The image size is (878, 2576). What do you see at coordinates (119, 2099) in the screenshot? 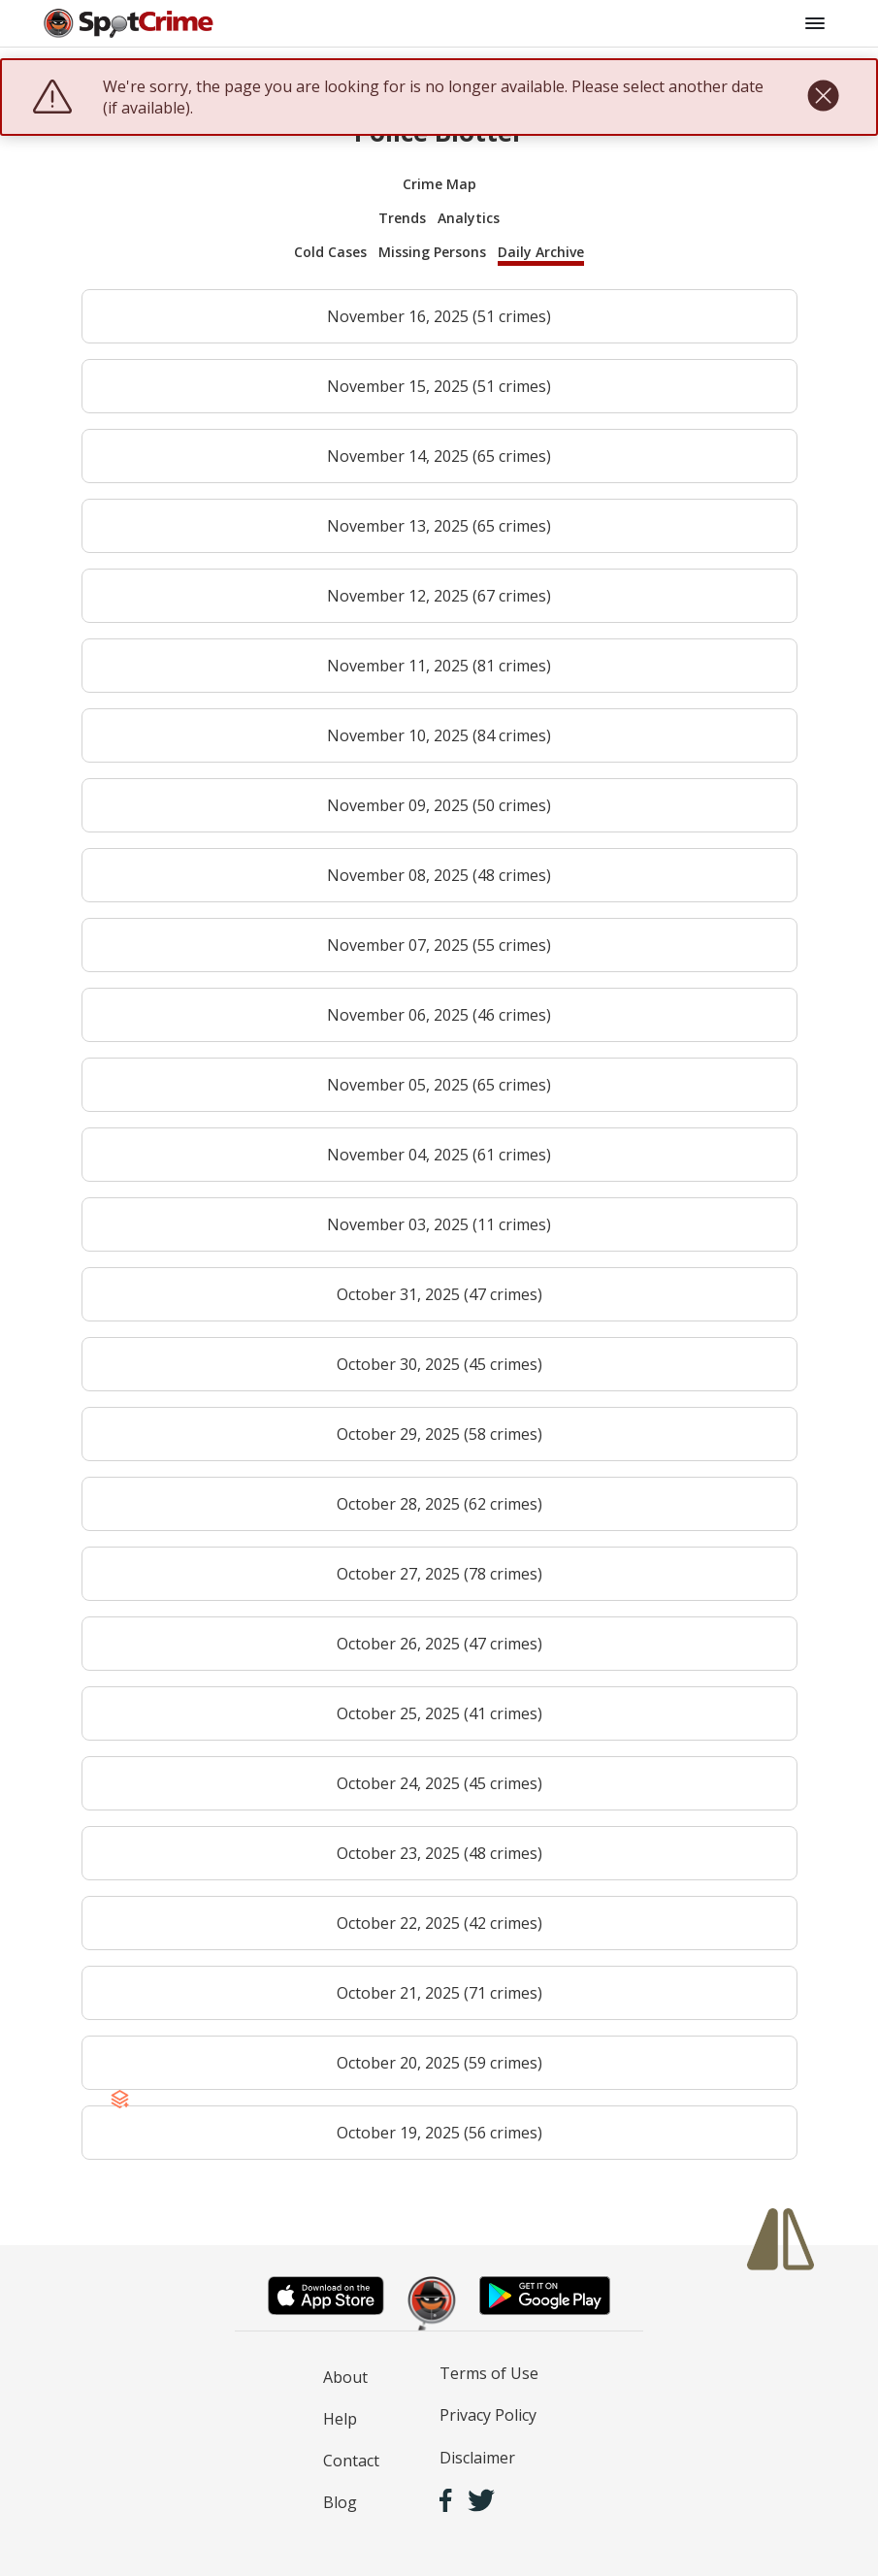
I see `add a new layer to the stack` at bounding box center [119, 2099].